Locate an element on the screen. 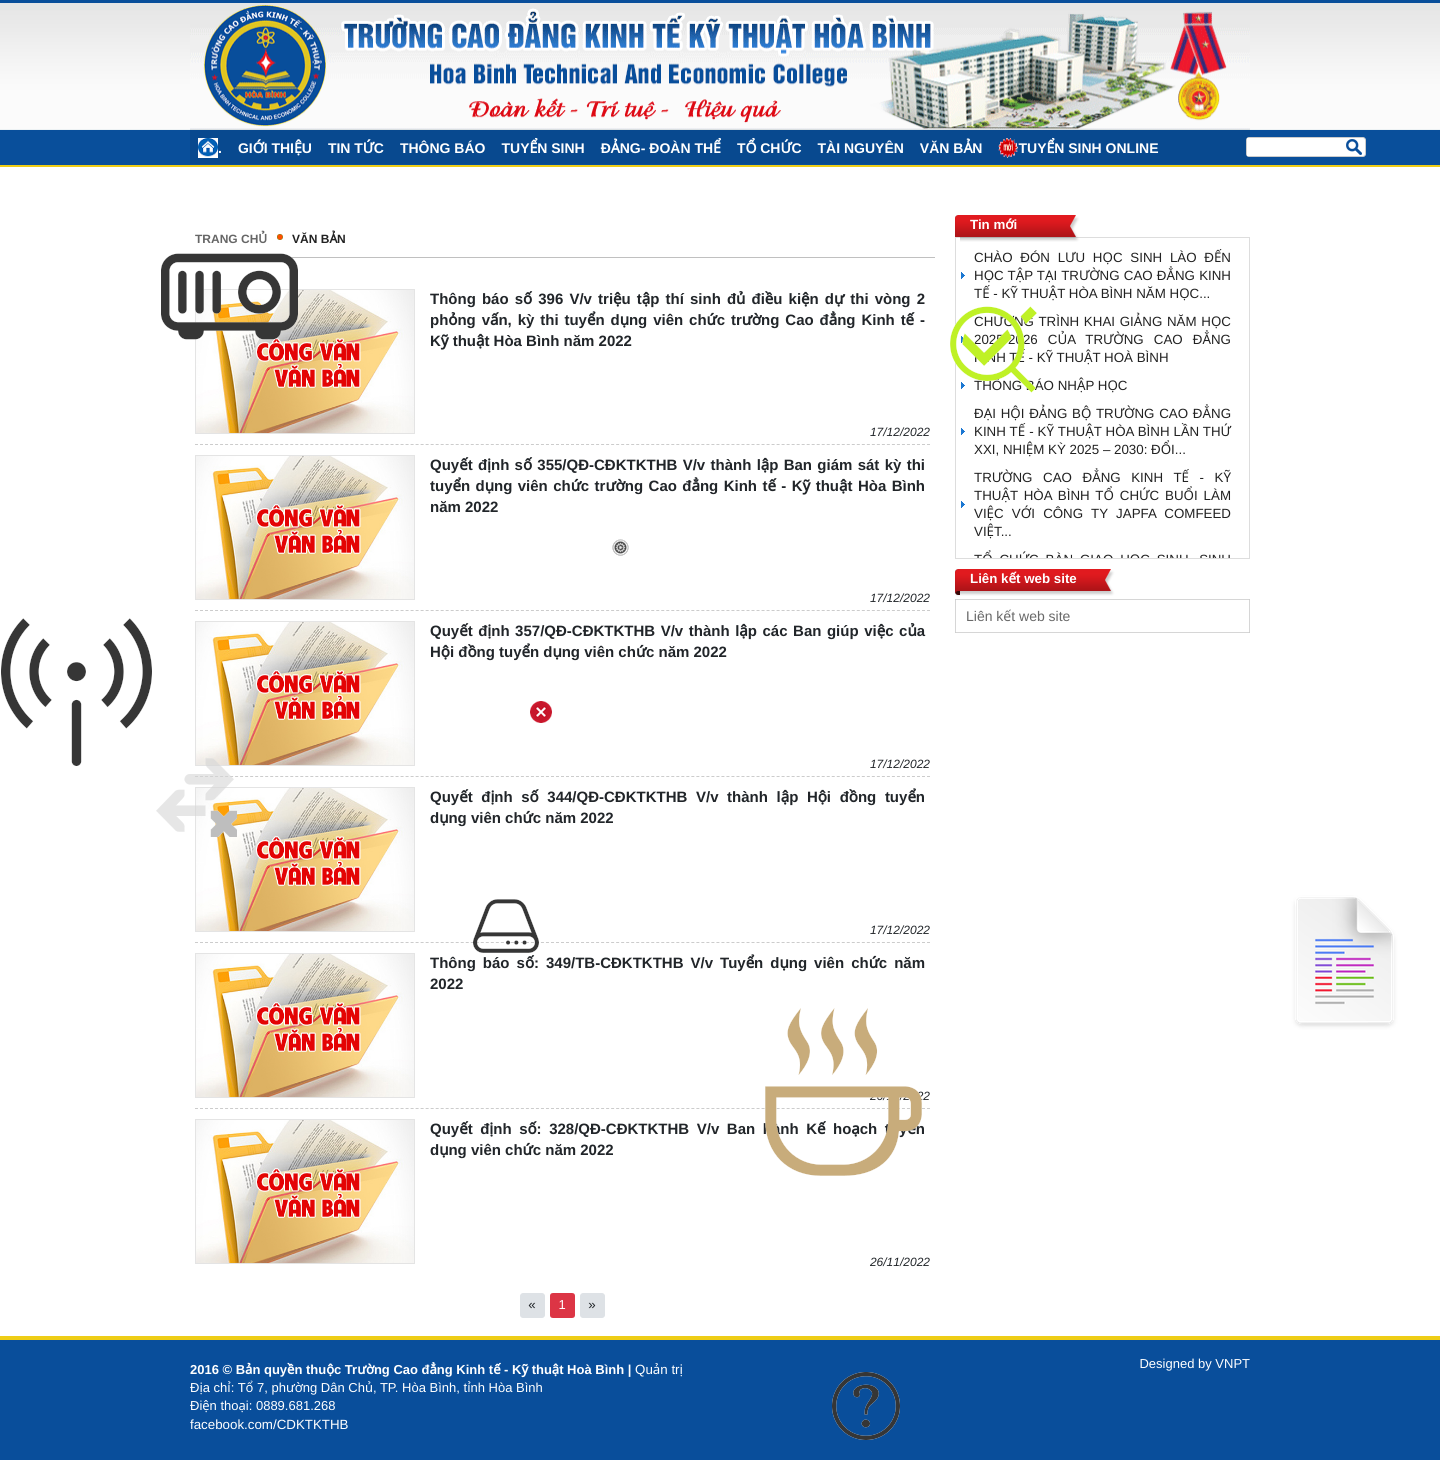 The height and width of the screenshot is (1460, 1440). open system configuration or setup assistant is located at coordinates (993, 349).